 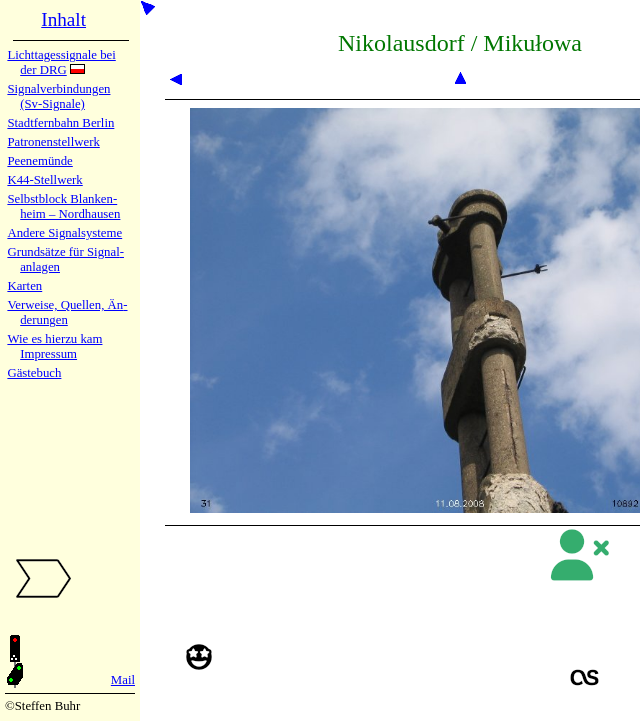 What do you see at coordinates (584, 677) in the screenshot?
I see `open Last.fm app` at bounding box center [584, 677].